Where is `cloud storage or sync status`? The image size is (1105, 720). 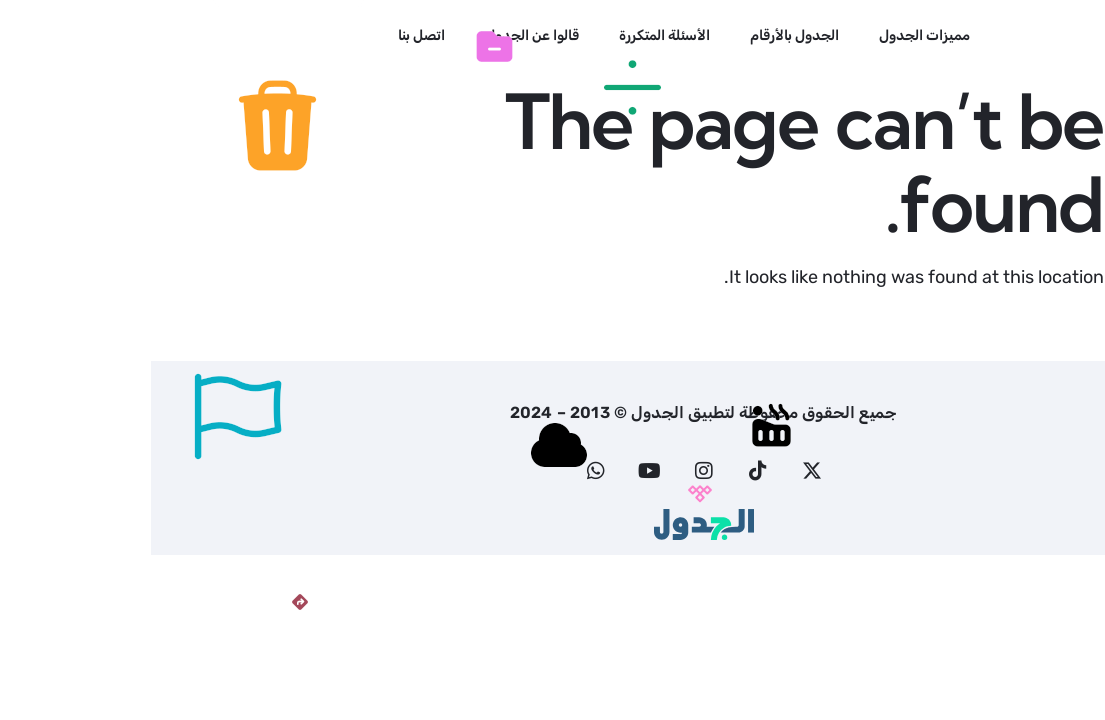 cloud storage or sync status is located at coordinates (559, 445).